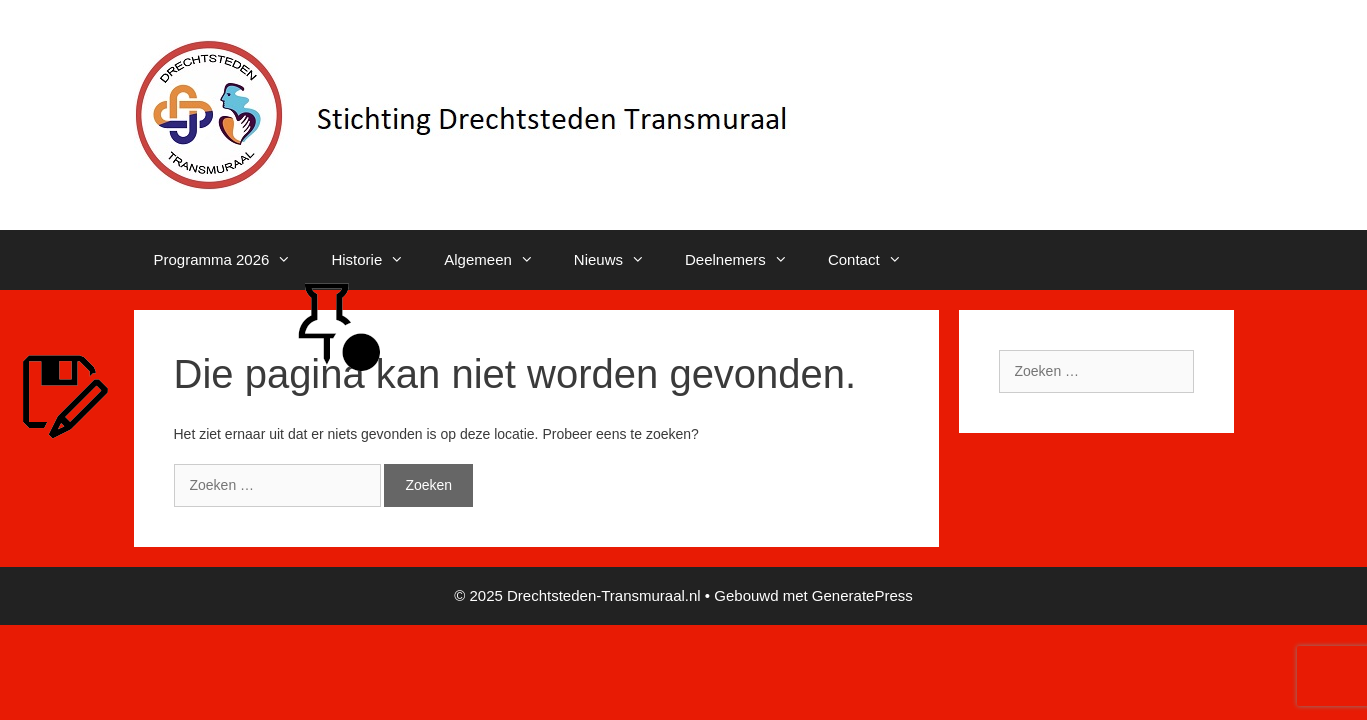 This screenshot has height=720, width=1367. What do you see at coordinates (330, 321) in the screenshot?
I see `pinned file with unsaved changes` at bounding box center [330, 321].